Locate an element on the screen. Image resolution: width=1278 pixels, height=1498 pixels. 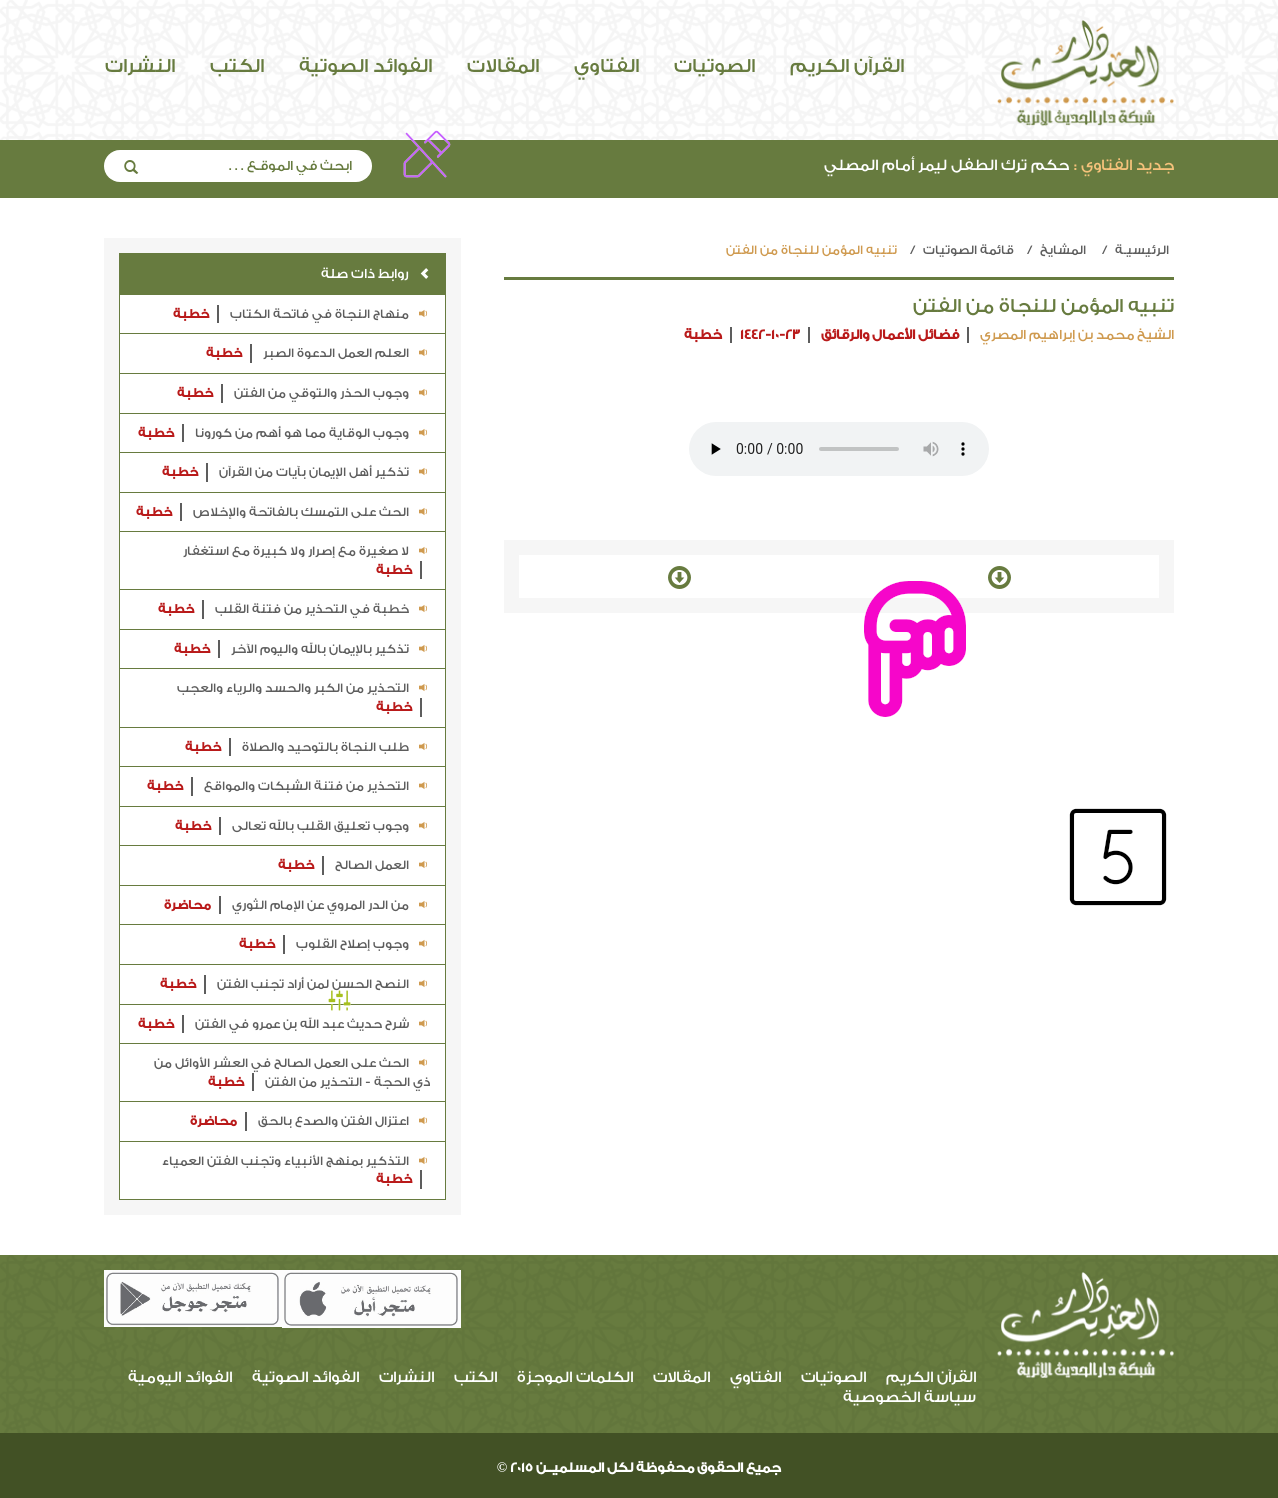
scroll down for more content is located at coordinates (915, 649).